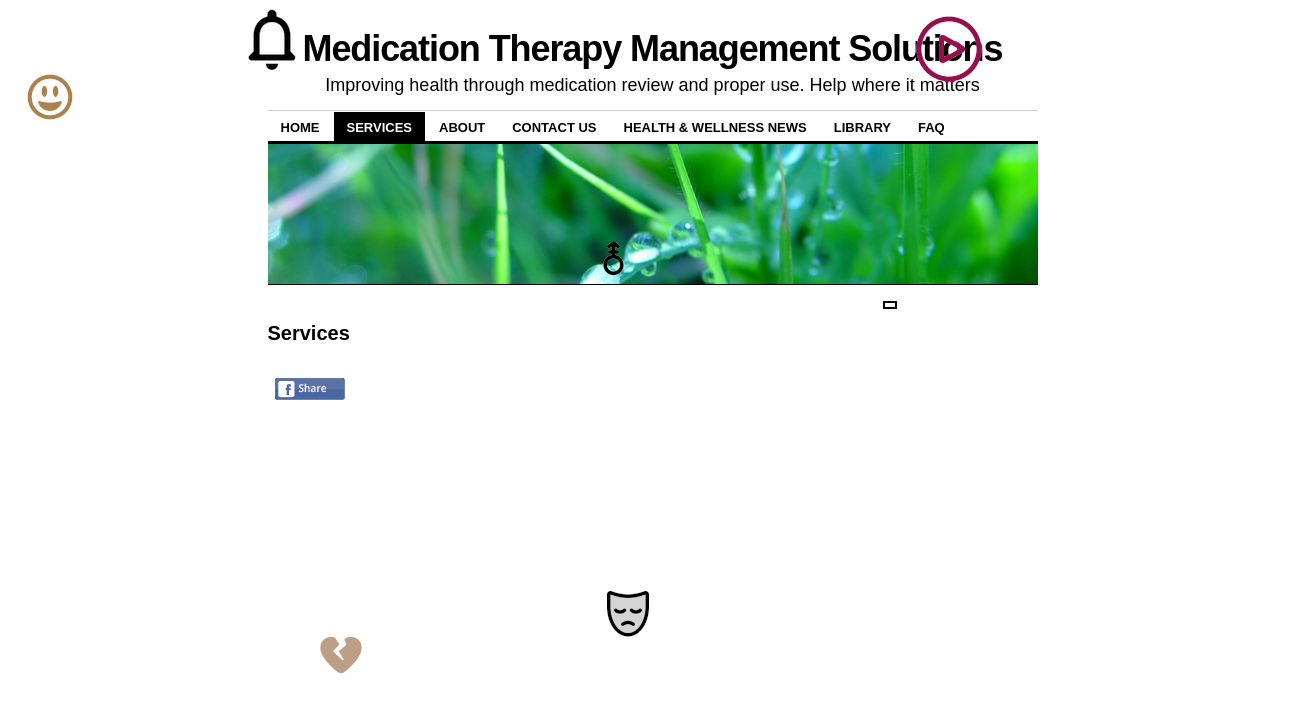 Image resolution: width=1305 pixels, height=720 pixels. Describe the element at coordinates (628, 612) in the screenshot. I see `indicates a sad or negative mood/emotion` at that location.